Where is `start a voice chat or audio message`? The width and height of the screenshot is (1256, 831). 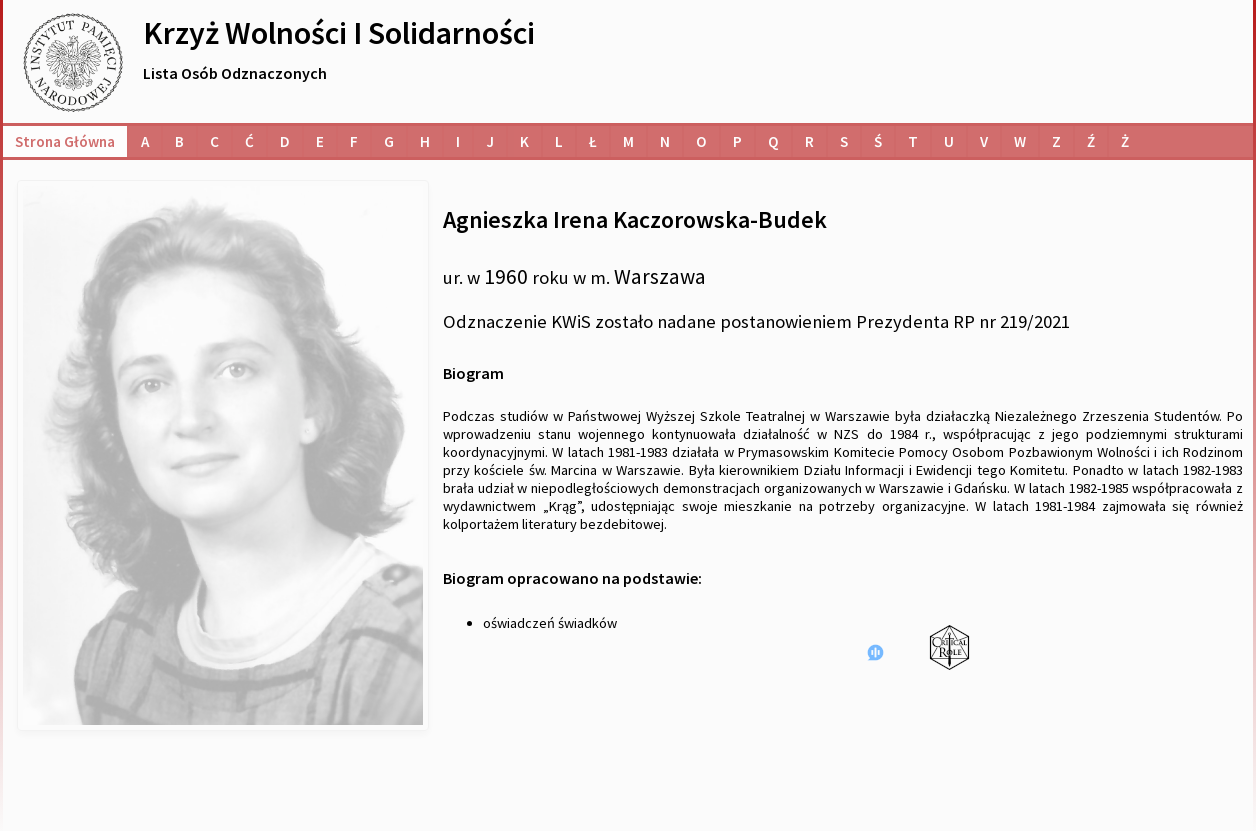
start a voice chat or audio message is located at coordinates (875, 652).